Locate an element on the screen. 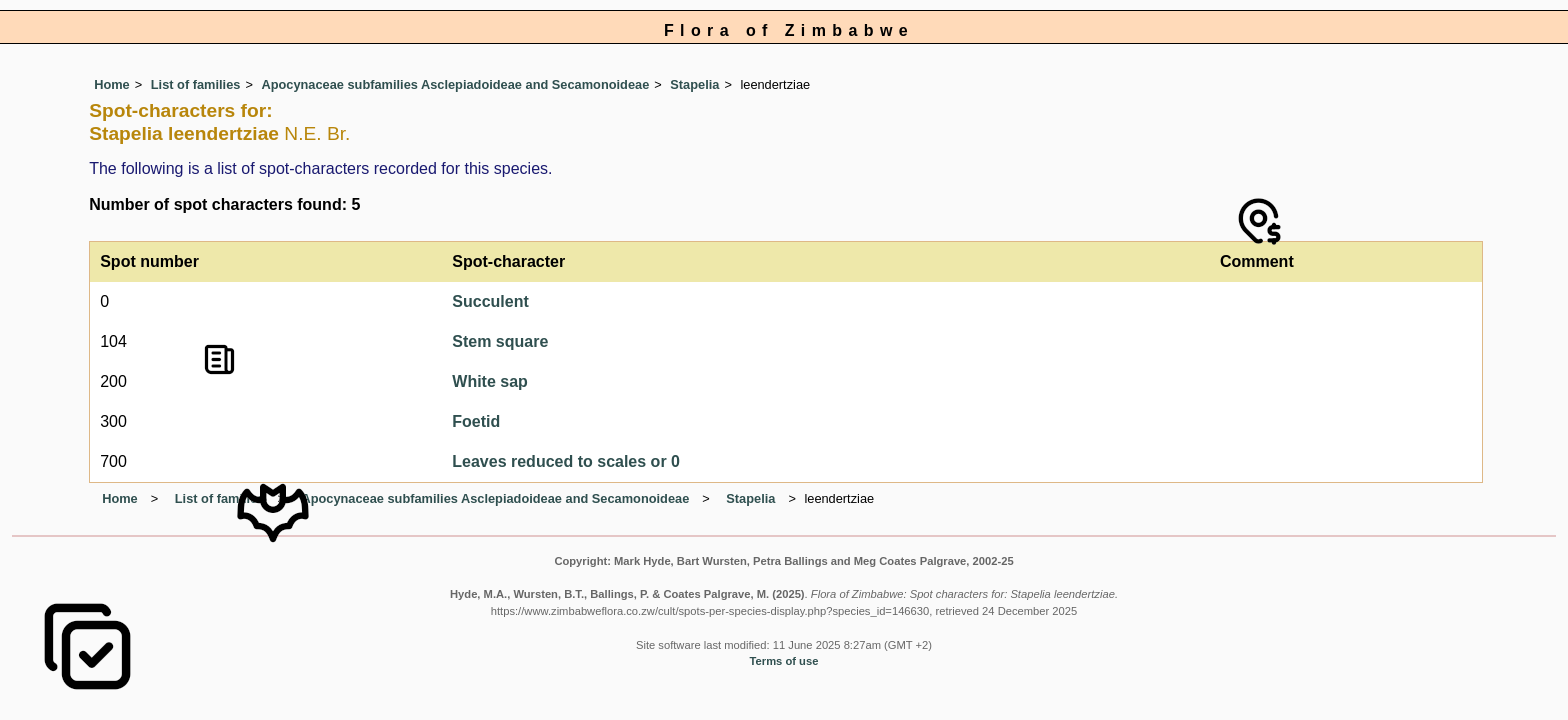  find nearby financial services or ATMs is located at coordinates (1258, 220).